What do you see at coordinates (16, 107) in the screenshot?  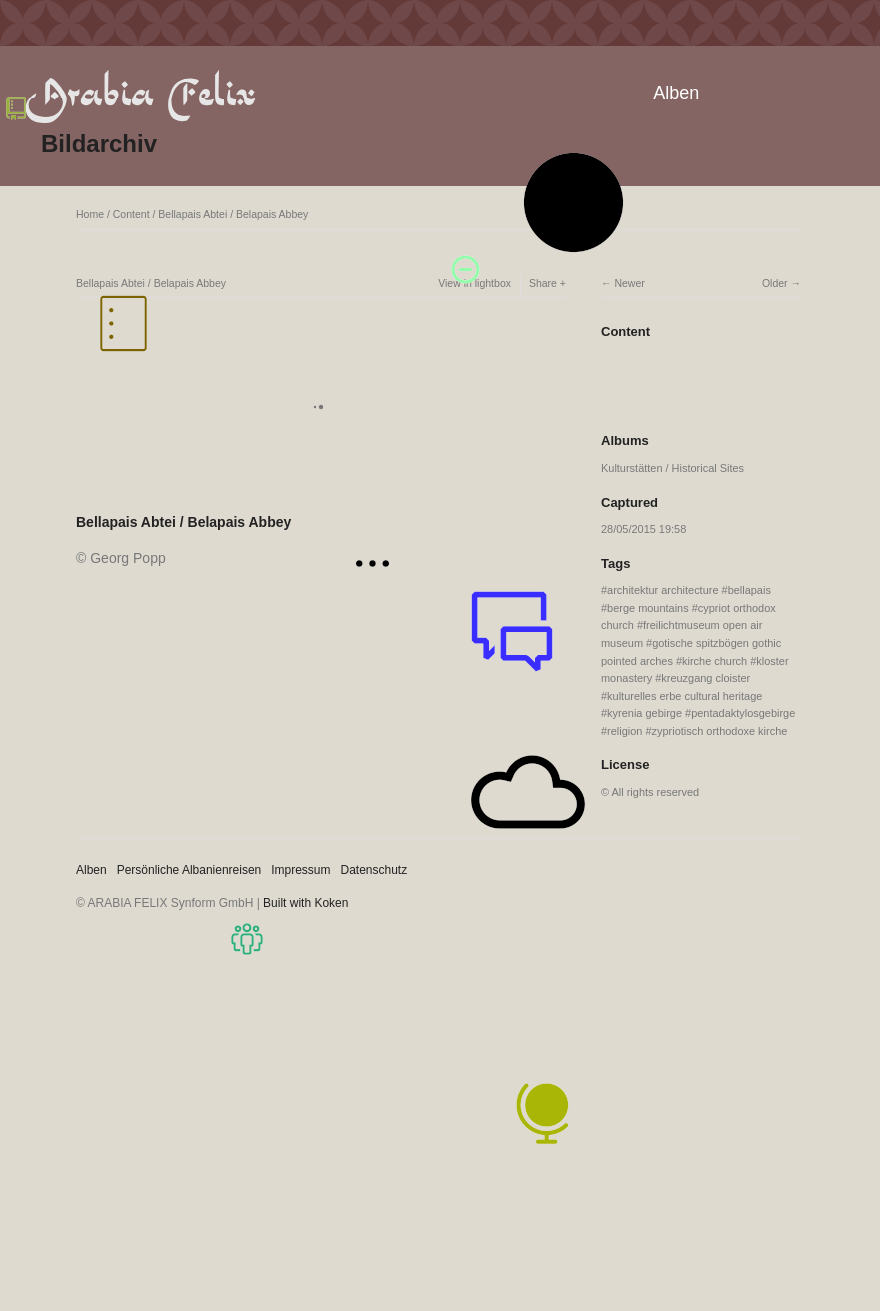 I see `access repository or project files` at bounding box center [16, 107].